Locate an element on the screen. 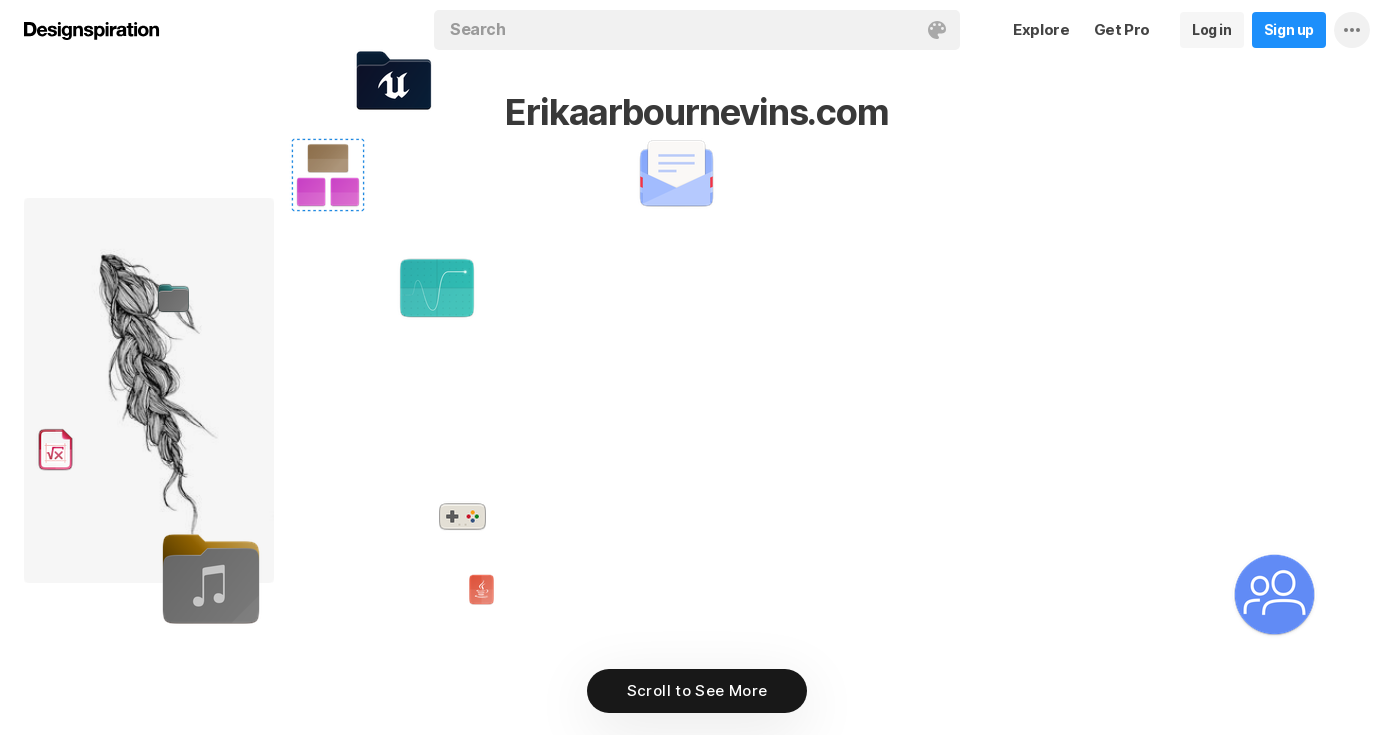  indicates a message has been read is located at coordinates (676, 177).